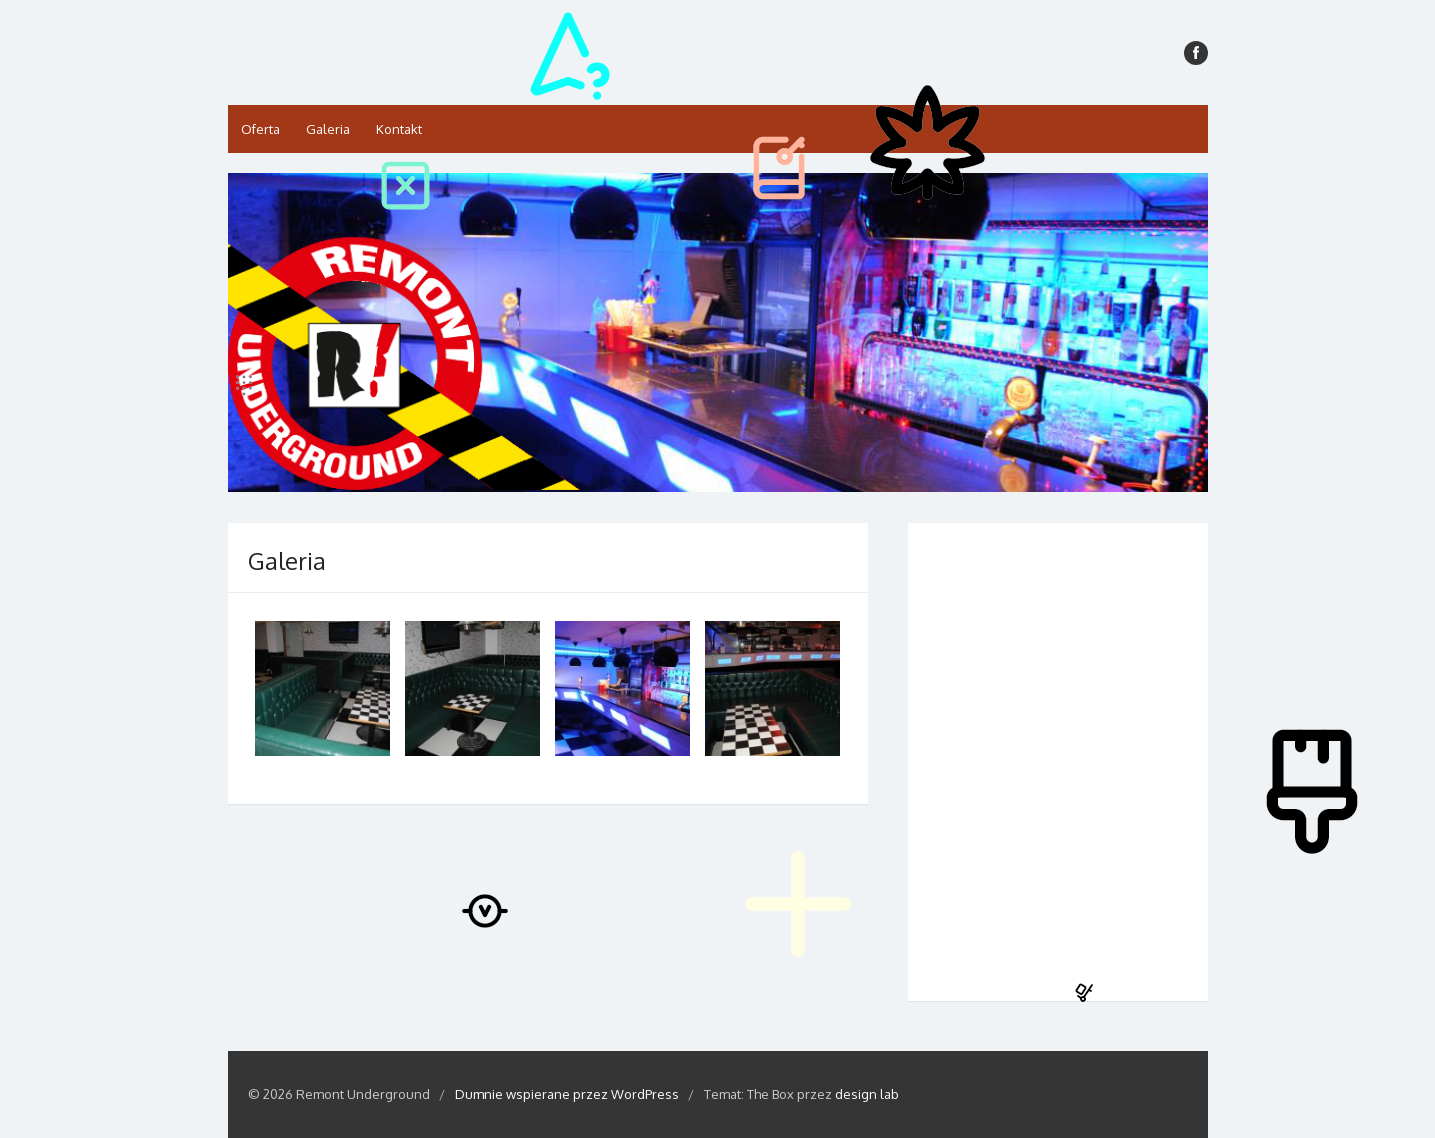  Describe the element at coordinates (485, 911) in the screenshot. I see `voltmeter component in a circuit diagram` at that location.